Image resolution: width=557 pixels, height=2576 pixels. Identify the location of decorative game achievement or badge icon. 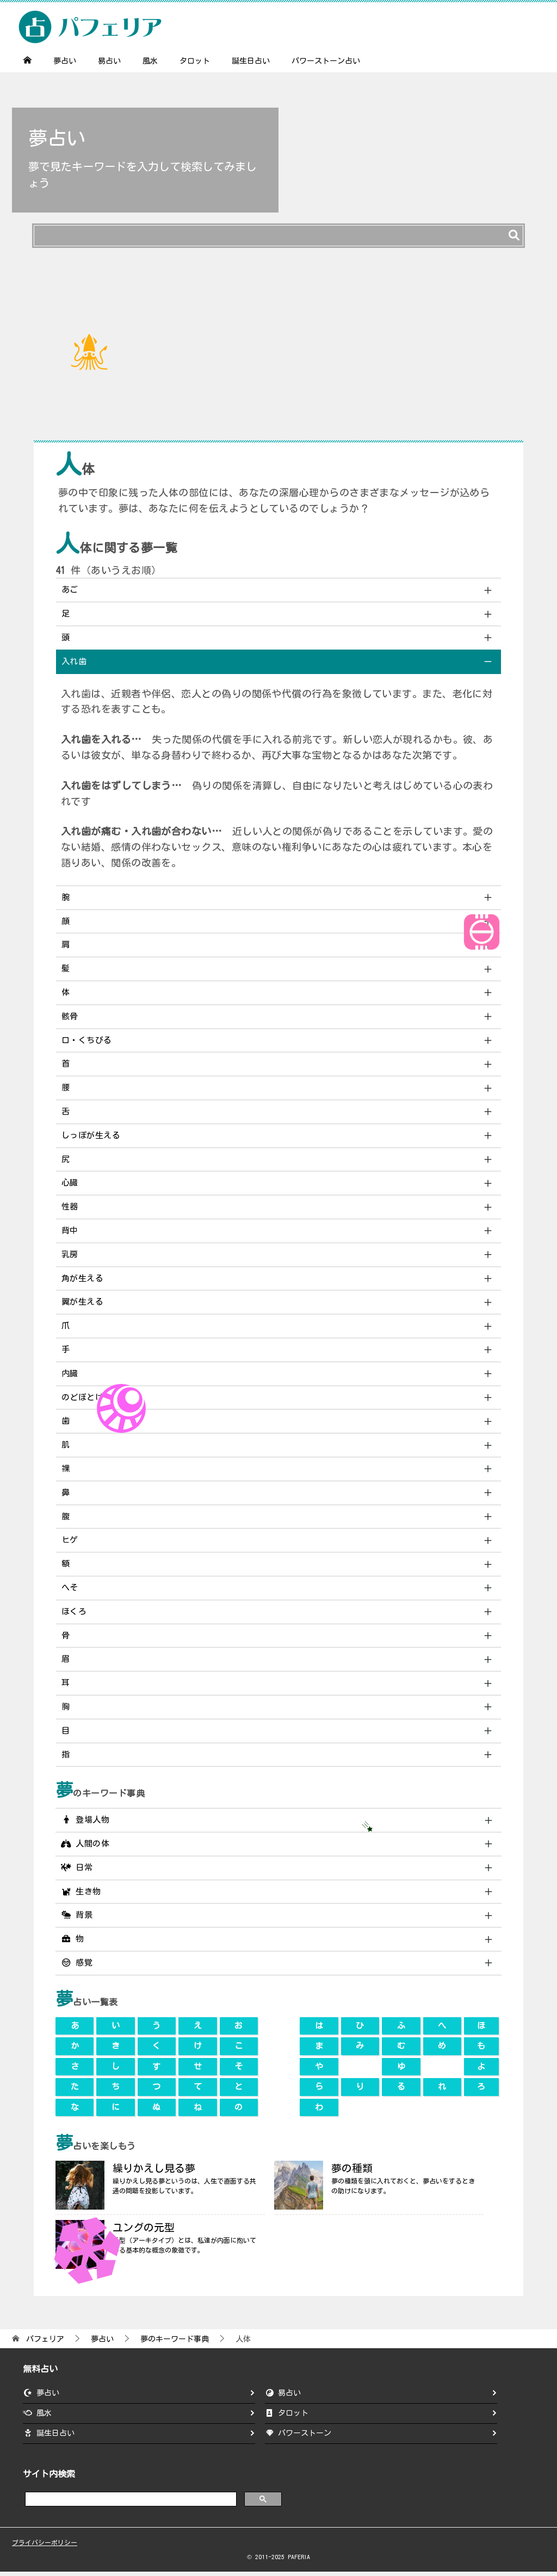
(121, 1408).